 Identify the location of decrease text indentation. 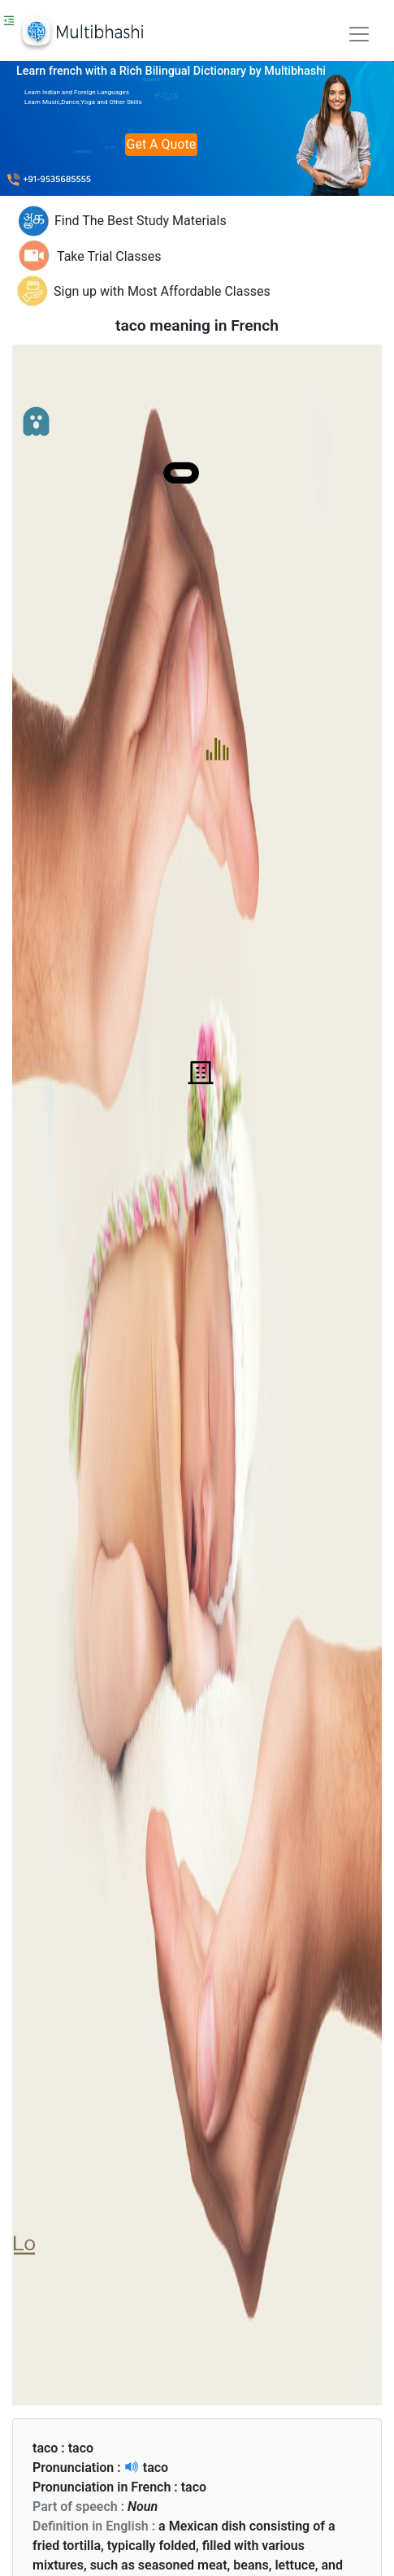
(9, 20).